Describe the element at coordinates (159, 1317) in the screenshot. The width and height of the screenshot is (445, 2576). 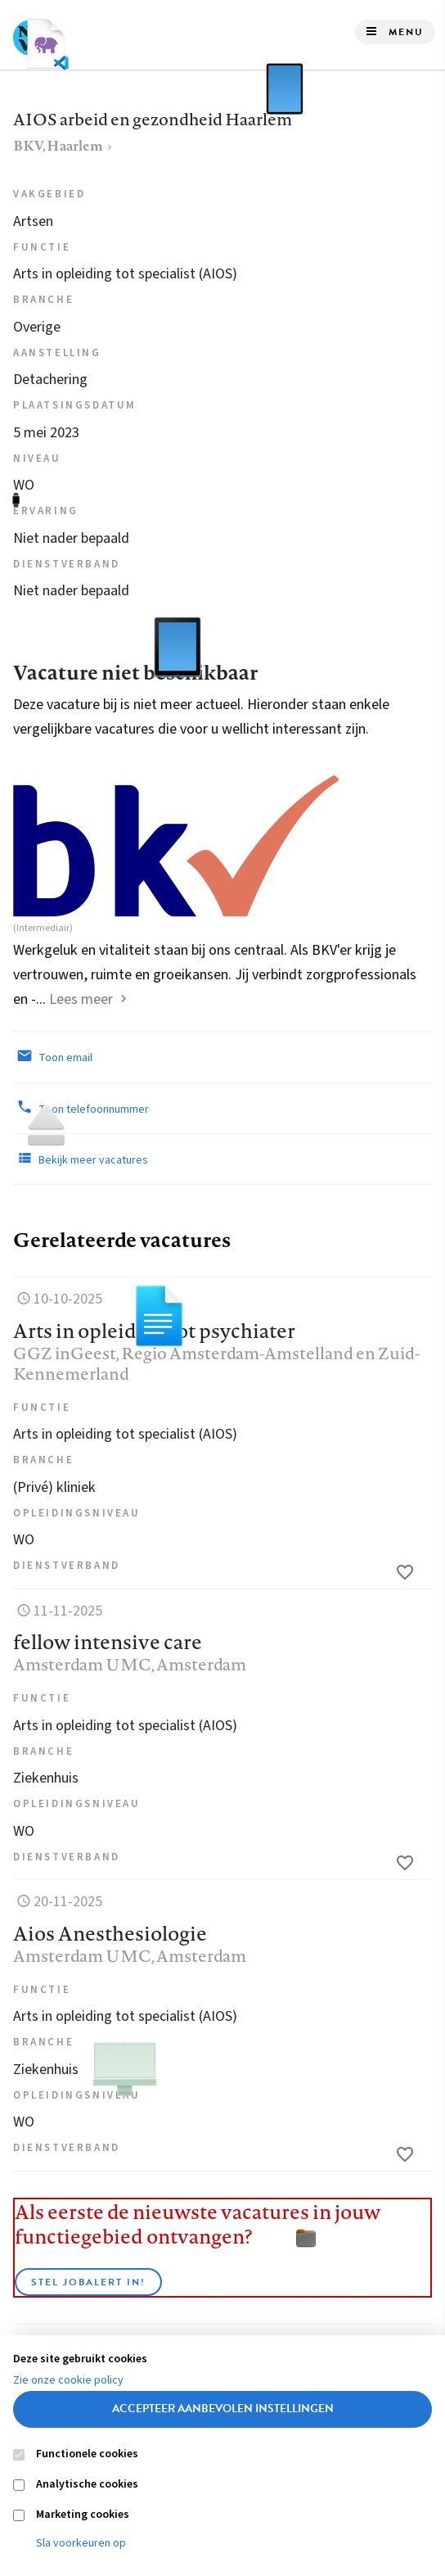
I see `open a text document or word processing file` at that location.